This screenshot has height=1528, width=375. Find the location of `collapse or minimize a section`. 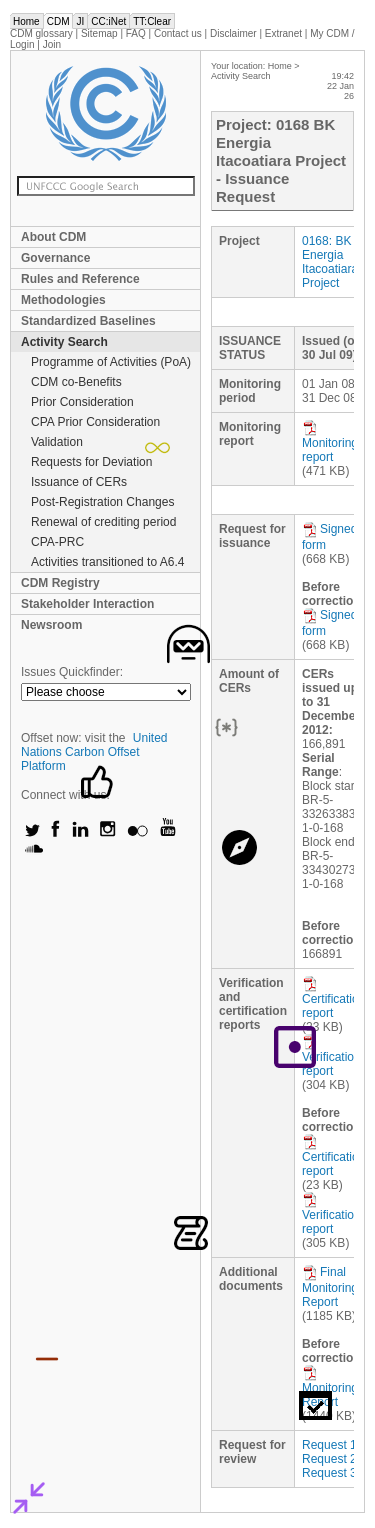

collapse or minimize a section is located at coordinates (47, 1359).